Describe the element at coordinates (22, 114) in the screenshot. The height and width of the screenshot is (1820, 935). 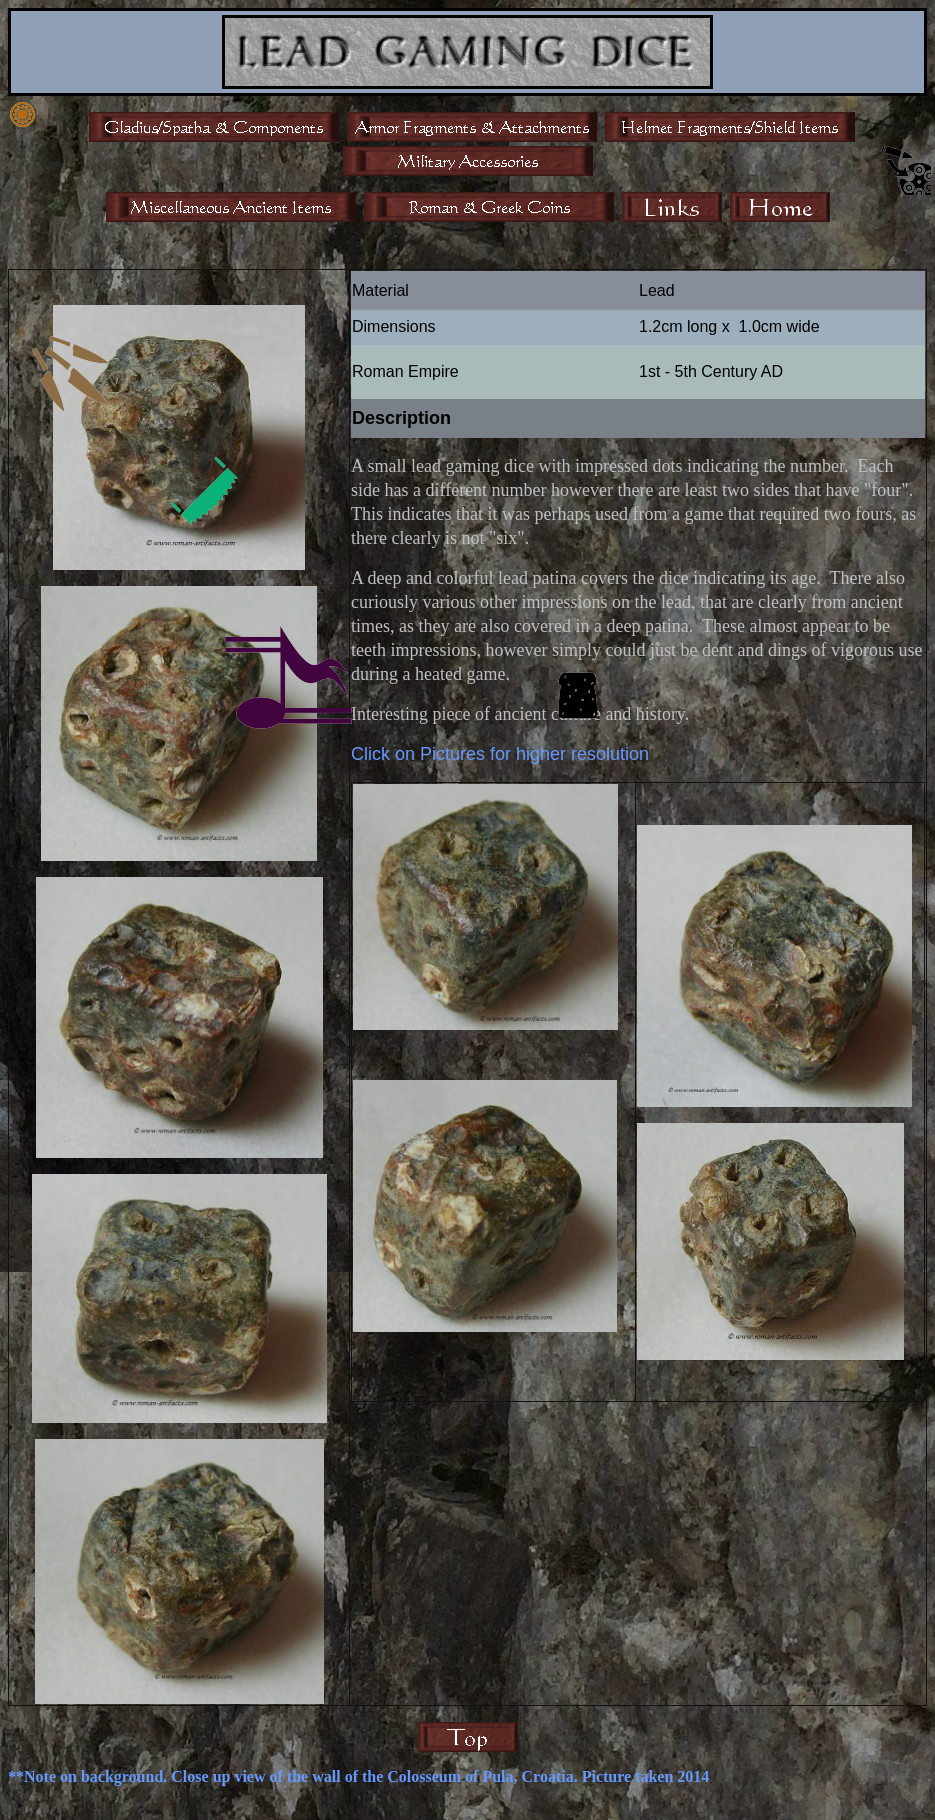
I see `rotary dial or vintage phone interface` at that location.